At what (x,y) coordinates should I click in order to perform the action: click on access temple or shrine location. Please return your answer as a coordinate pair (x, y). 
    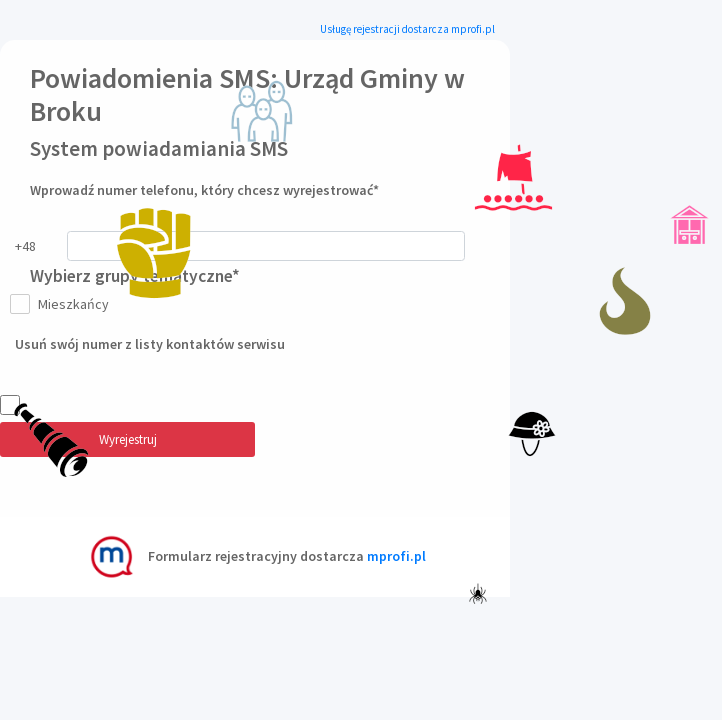
    Looking at the image, I should click on (689, 224).